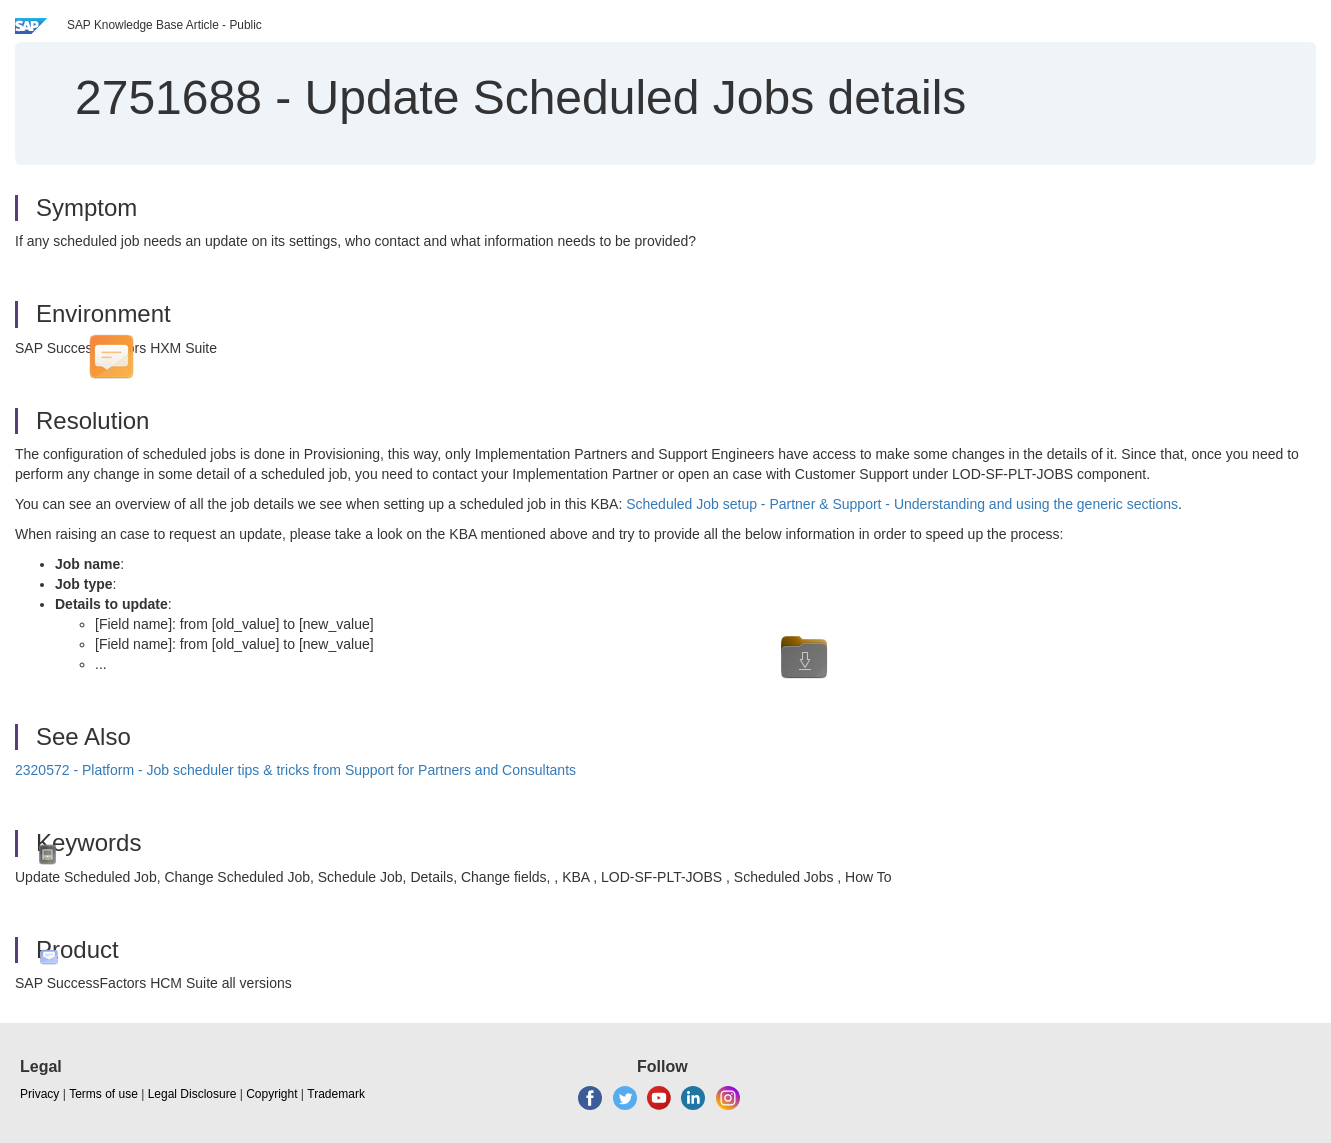 Image resolution: width=1331 pixels, height=1143 pixels. I want to click on open messaging or chat application, so click(111, 356).